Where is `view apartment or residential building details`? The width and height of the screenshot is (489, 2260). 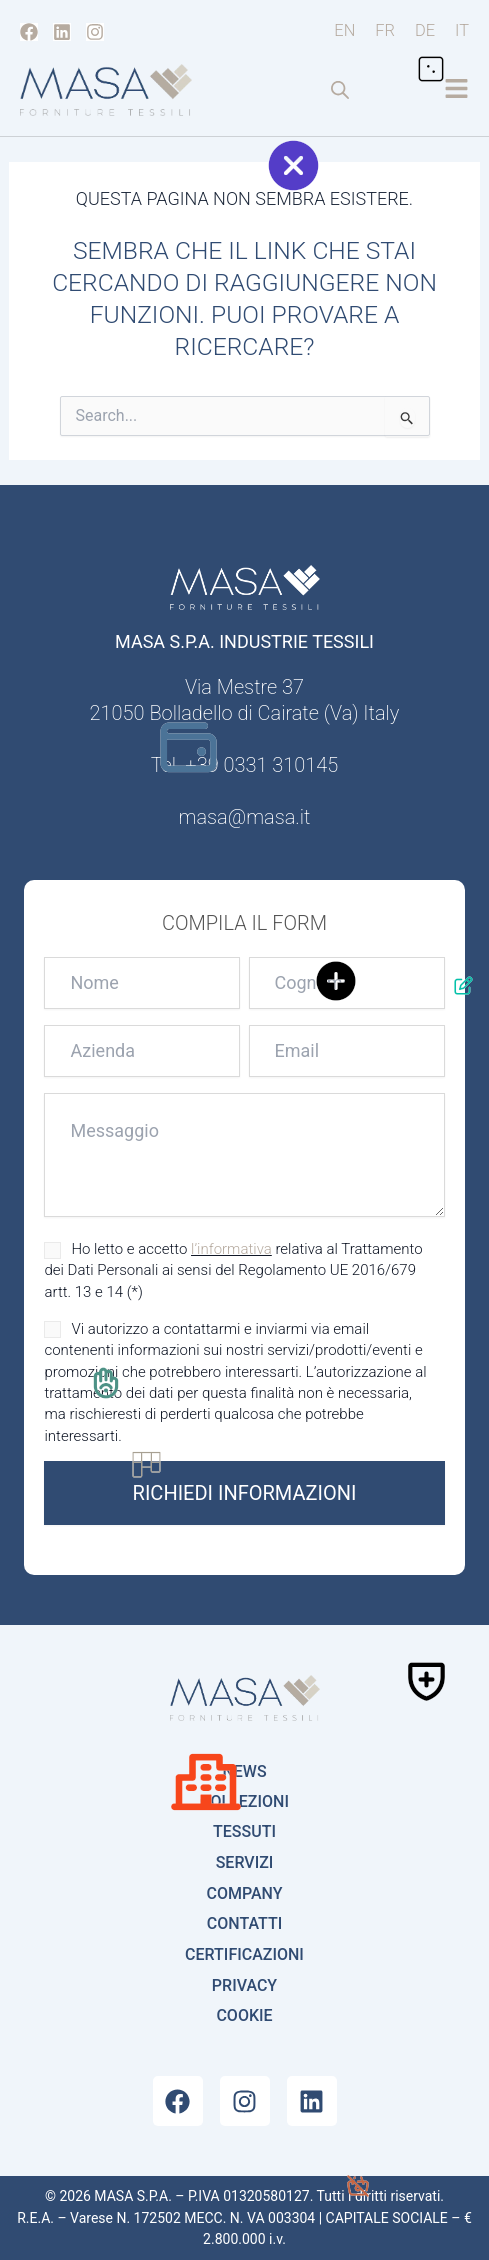 view apartment or residential building details is located at coordinates (206, 1782).